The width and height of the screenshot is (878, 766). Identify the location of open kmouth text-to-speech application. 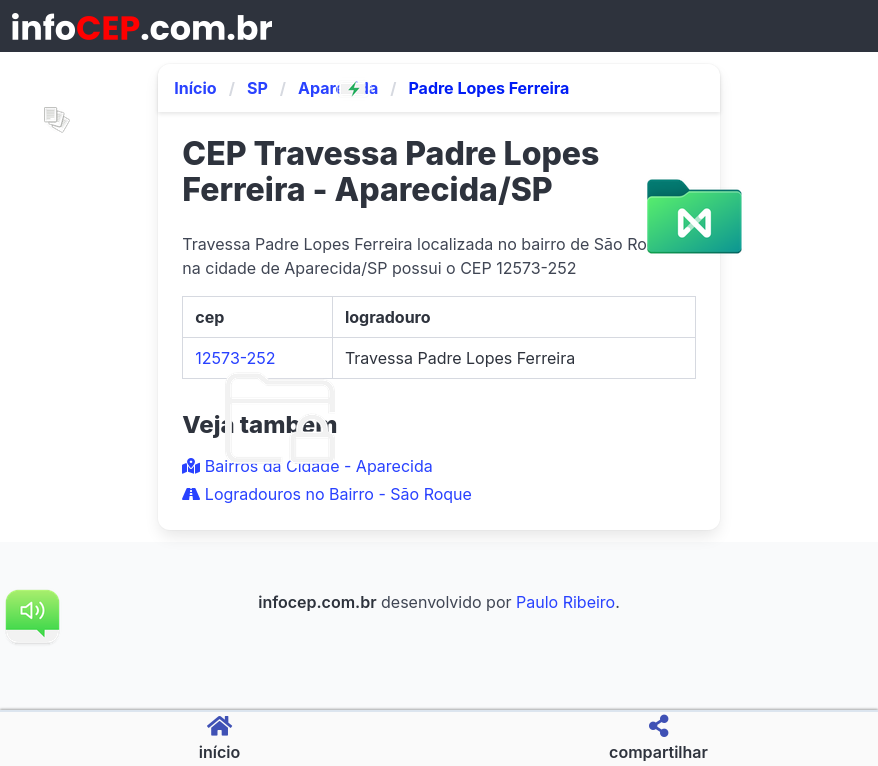
(32, 616).